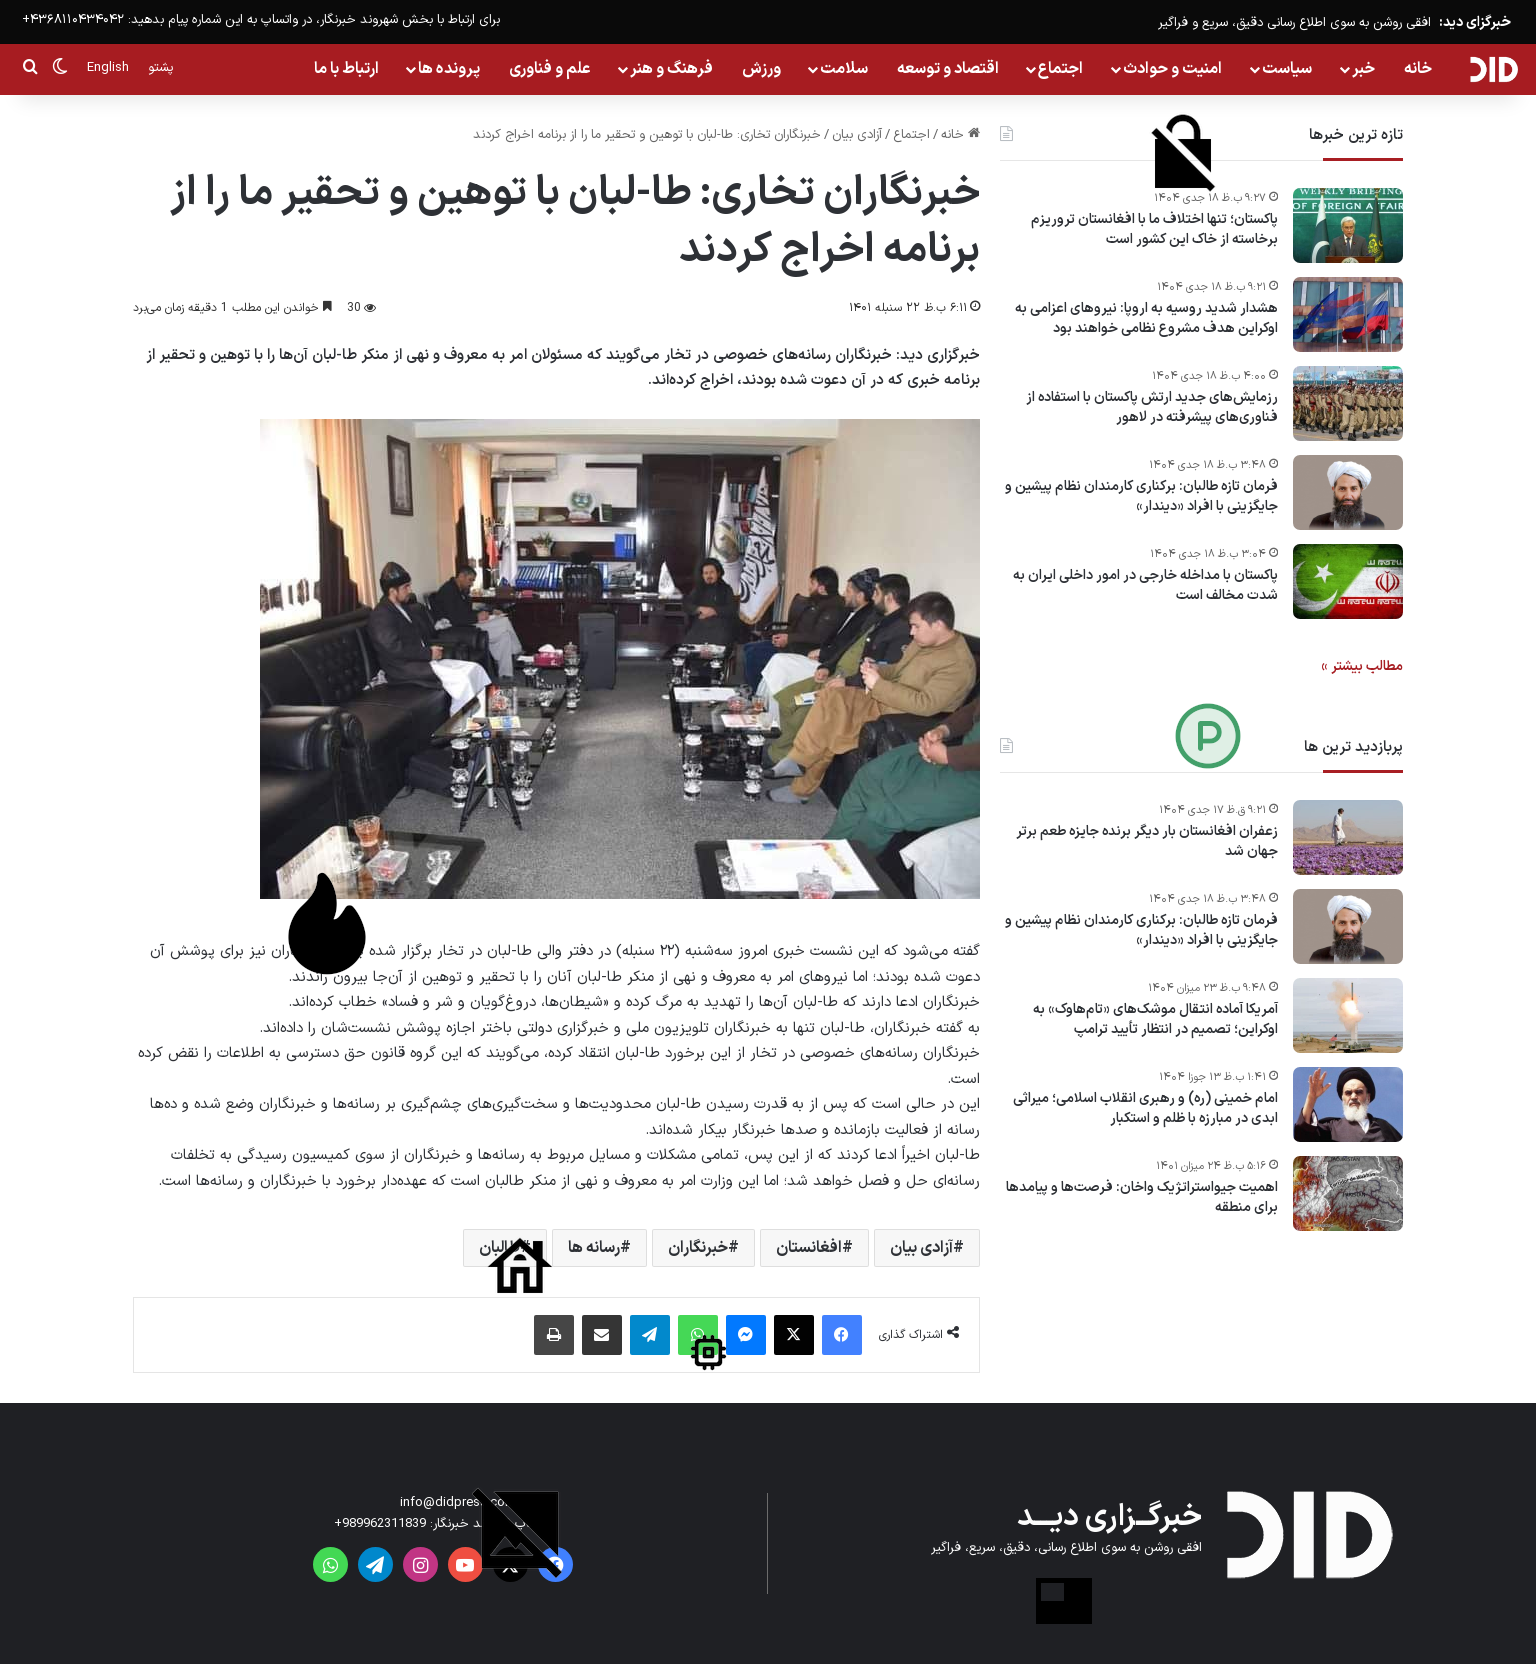 This screenshot has width=1536, height=1664. I want to click on indicates parking availability or location, so click(1208, 736).